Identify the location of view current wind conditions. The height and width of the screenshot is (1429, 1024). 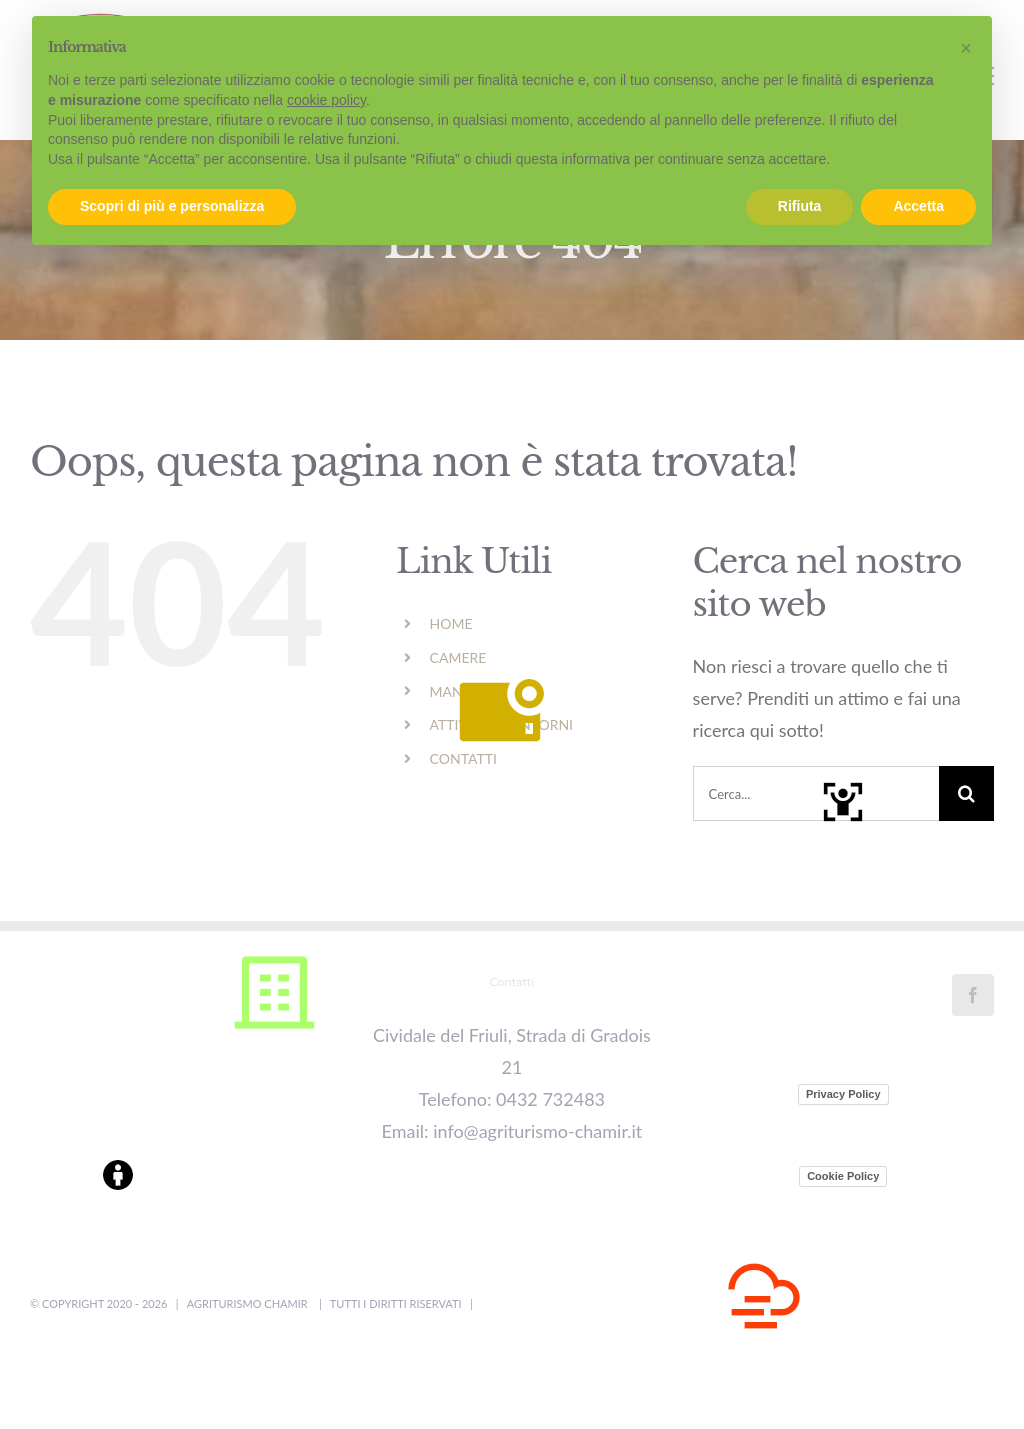
(764, 1296).